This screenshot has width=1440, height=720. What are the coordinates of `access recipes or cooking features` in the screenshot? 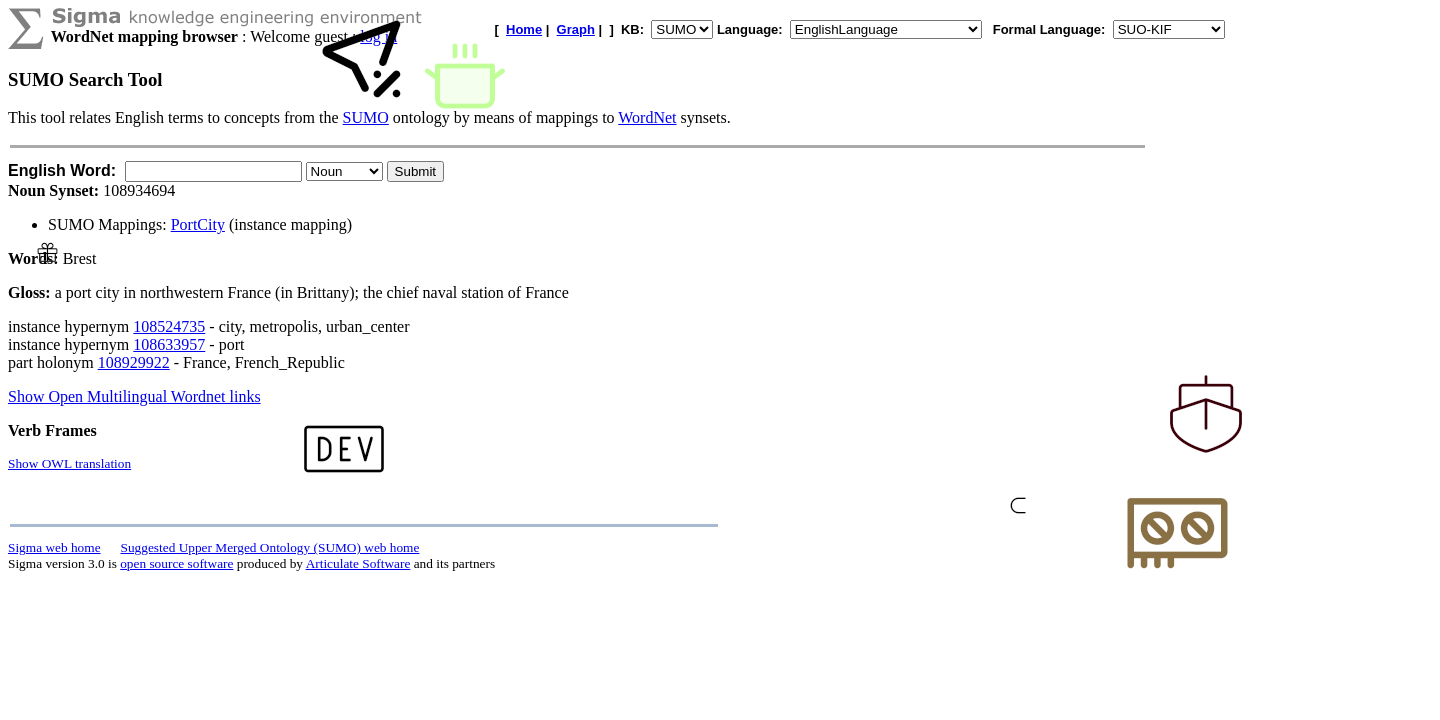 It's located at (465, 81).